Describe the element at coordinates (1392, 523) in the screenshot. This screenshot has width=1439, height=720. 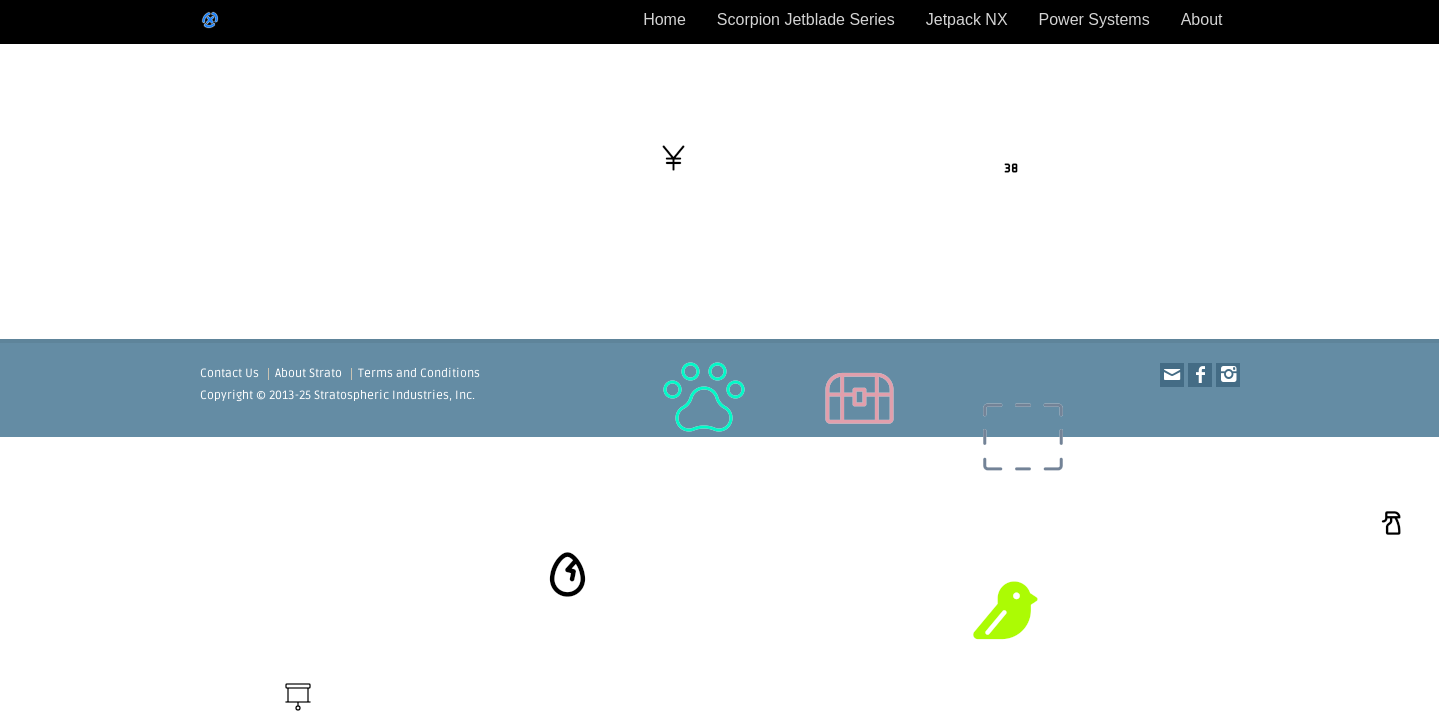
I see `access cleaning or housekeeping tools` at that location.